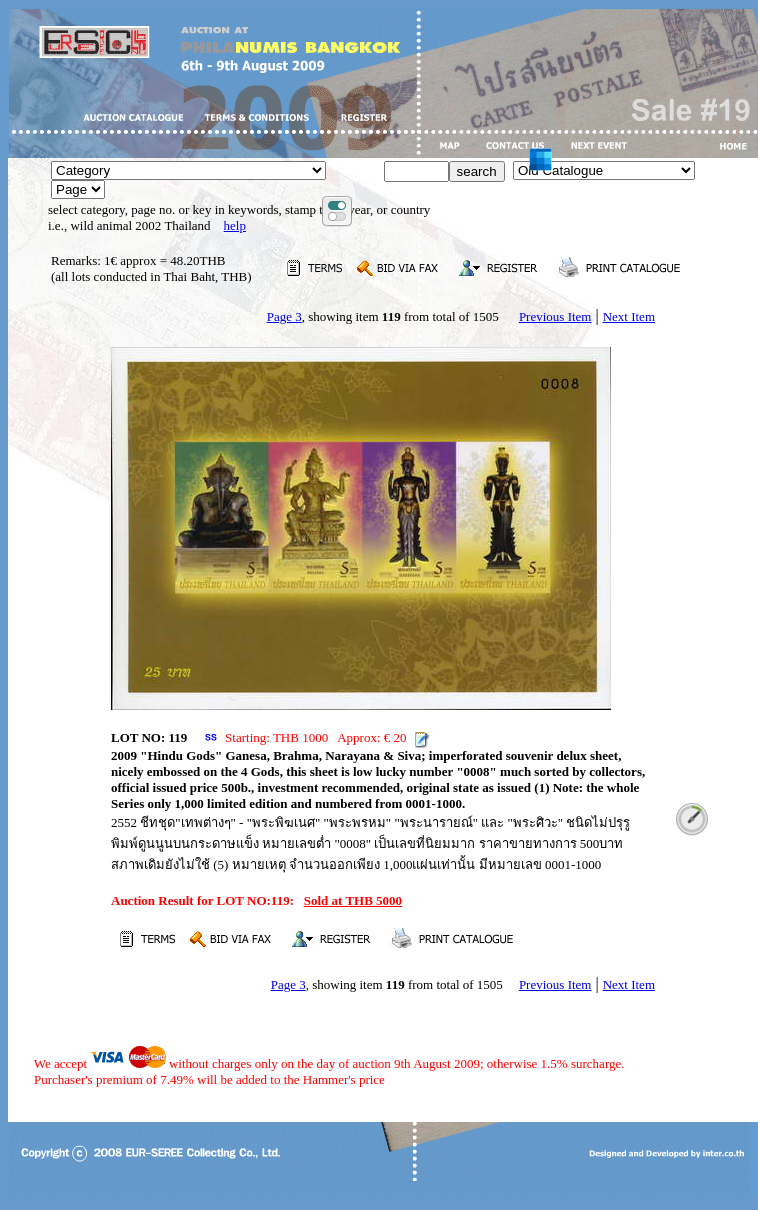 The width and height of the screenshot is (758, 1210). Describe the element at coordinates (337, 211) in the screenshot. I see `open system settings or preferences` at that location.